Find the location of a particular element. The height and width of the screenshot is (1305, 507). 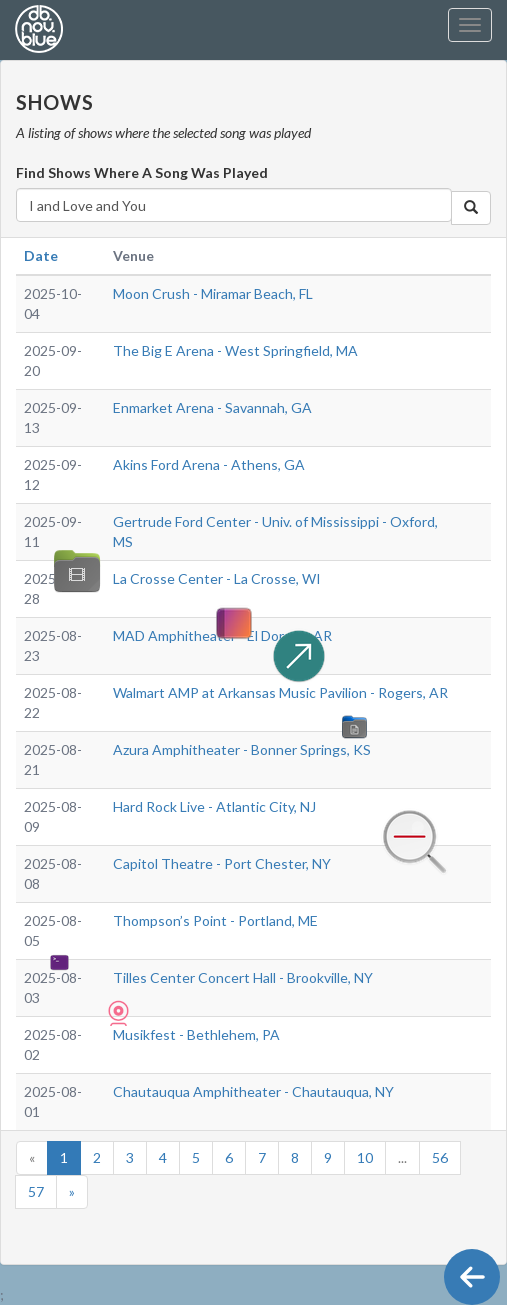

indicates a symbolic link or shortcut to another file is located at coordinates (299, 656).